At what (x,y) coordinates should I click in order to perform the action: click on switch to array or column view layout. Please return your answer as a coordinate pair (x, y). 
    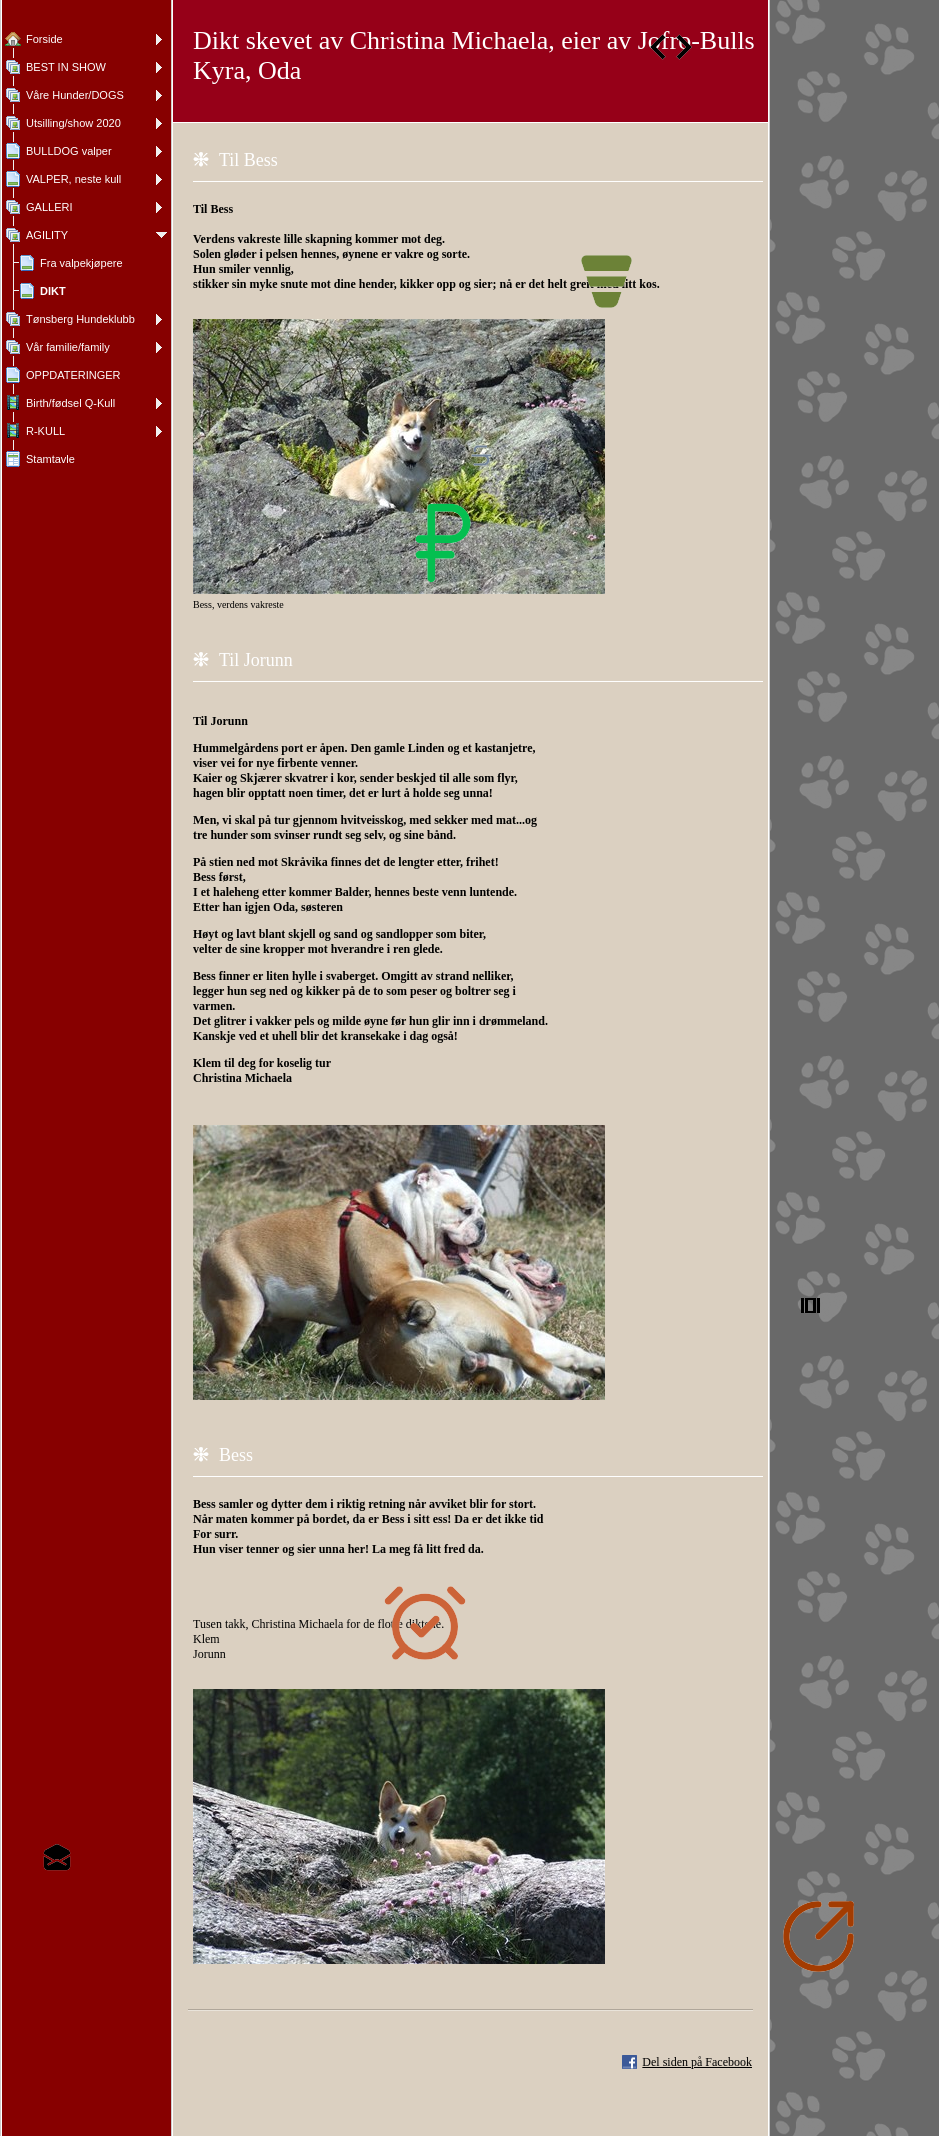
    Looking at the image, I should click on (810, 1306).